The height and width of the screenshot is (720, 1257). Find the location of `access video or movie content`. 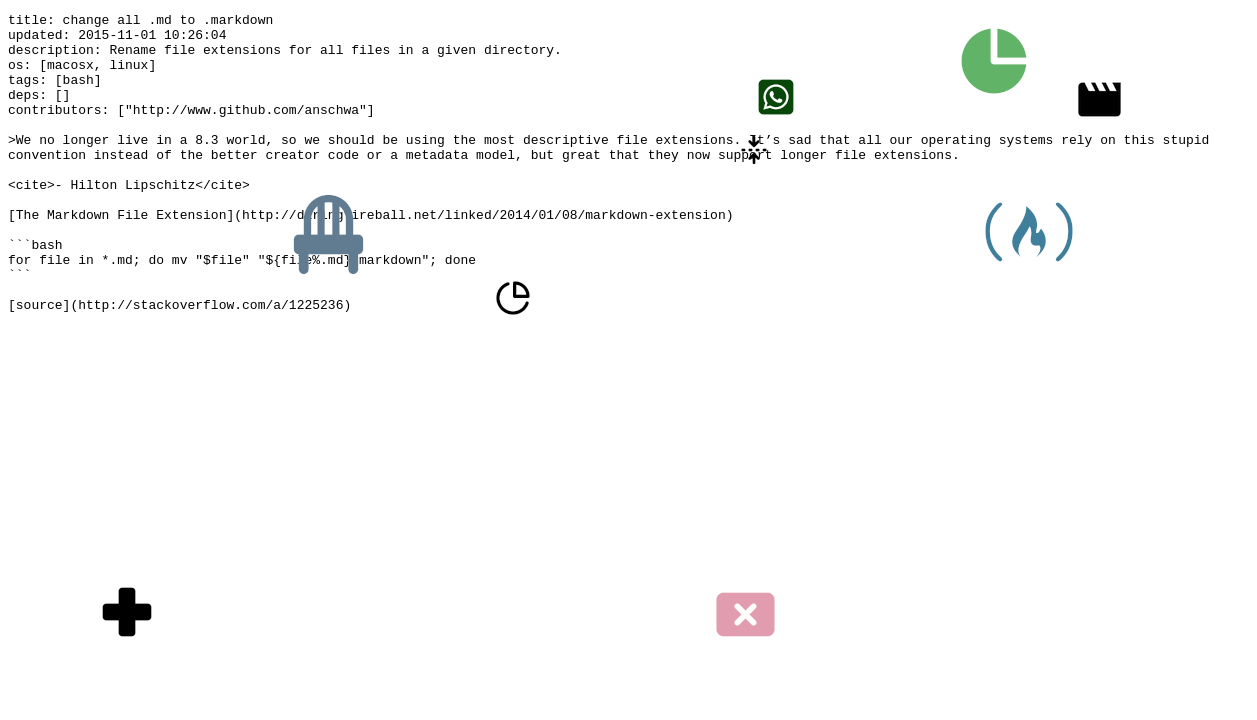

access video or movie content is located at coordinates (1099, 99).